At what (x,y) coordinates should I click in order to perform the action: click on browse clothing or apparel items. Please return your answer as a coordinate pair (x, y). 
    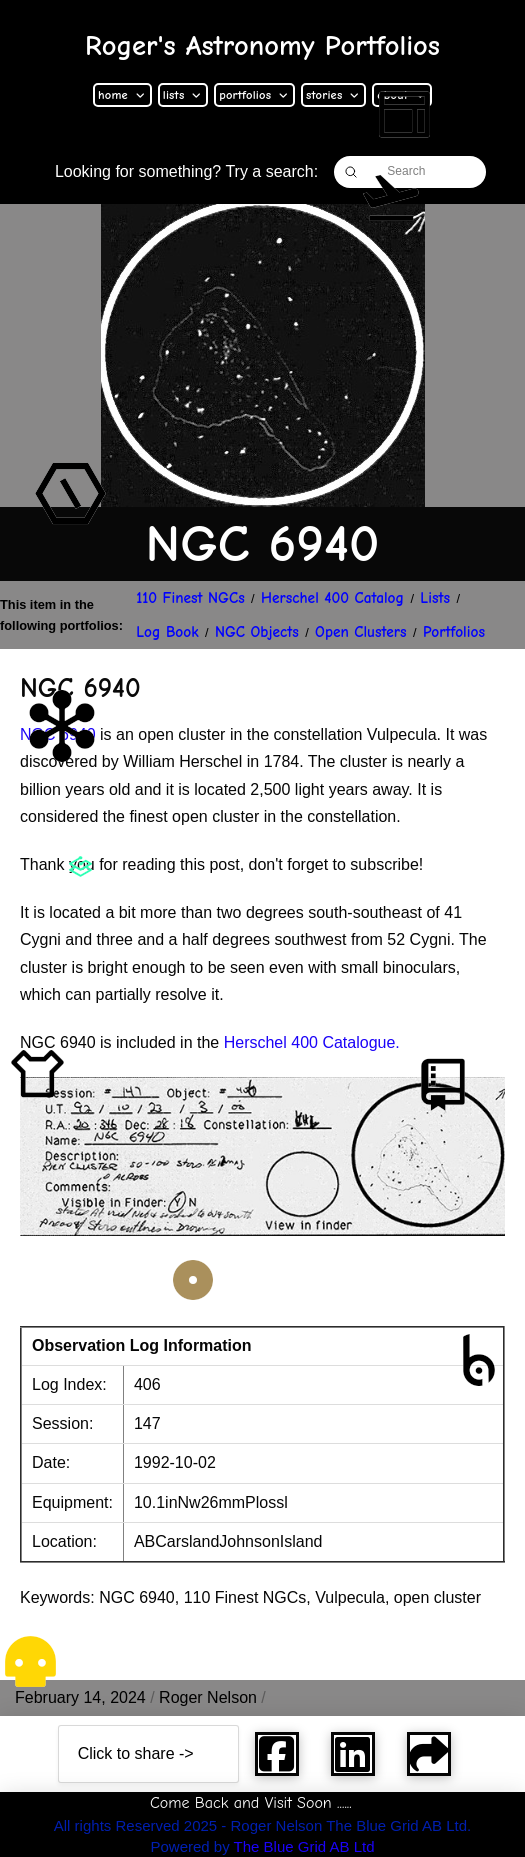
    Looking at the image, I should click on (37, 1073).